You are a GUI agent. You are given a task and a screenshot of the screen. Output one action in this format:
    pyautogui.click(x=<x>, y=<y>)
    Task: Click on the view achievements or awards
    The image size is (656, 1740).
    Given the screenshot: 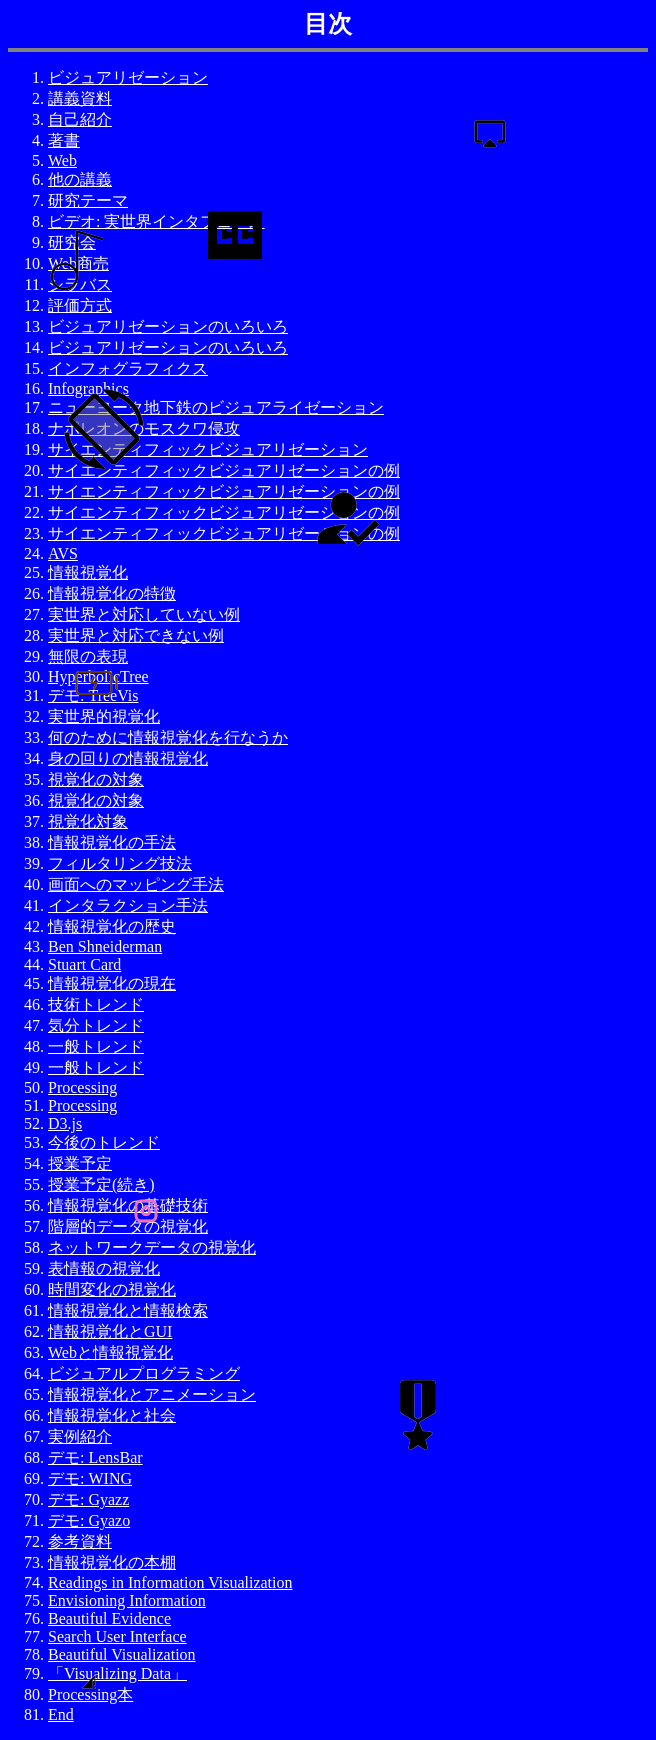 What is the action you would take?
    pyautogui.click(x=418, y=1416)
    